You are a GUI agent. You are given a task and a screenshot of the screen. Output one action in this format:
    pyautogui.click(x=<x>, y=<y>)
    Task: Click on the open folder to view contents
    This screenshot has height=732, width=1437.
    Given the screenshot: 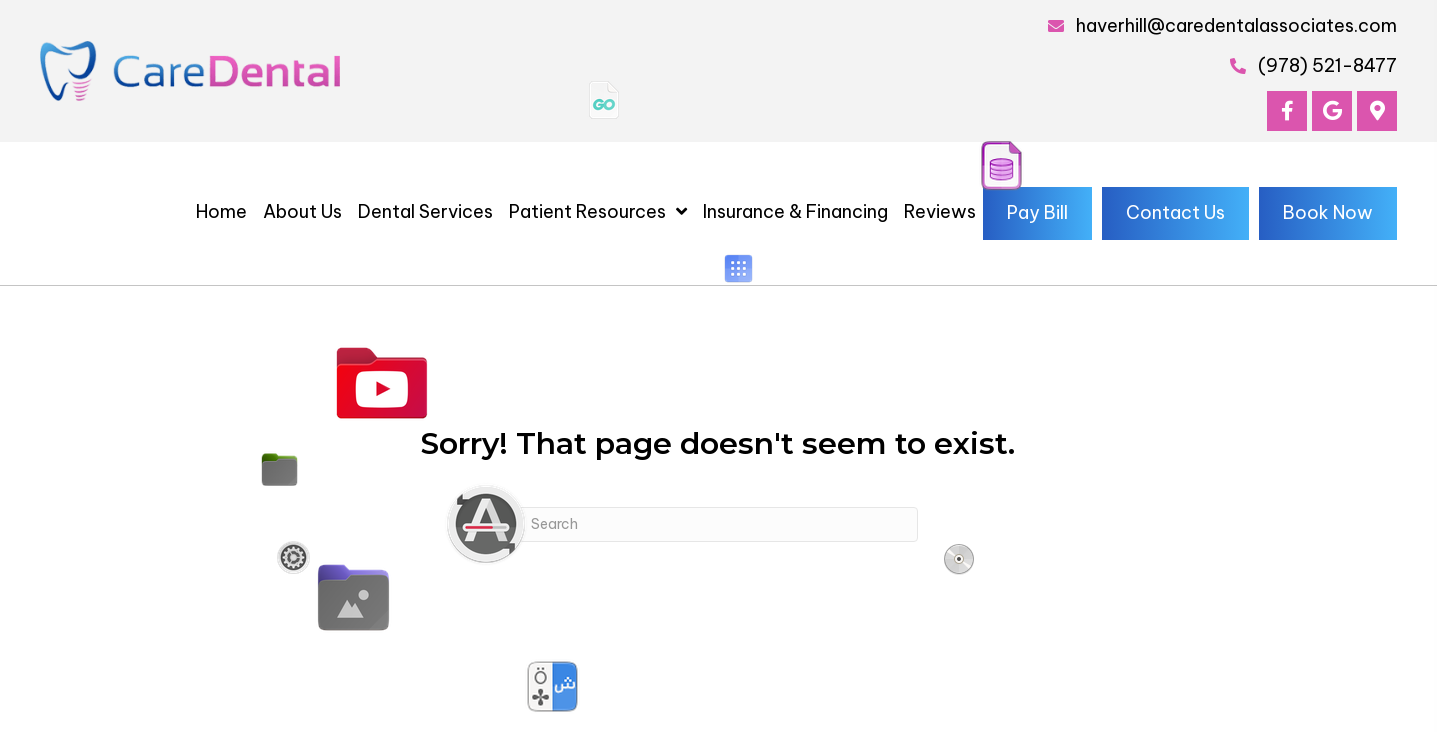 What is the action you would take?
    pyautogui.click(x=279, y=469)
    